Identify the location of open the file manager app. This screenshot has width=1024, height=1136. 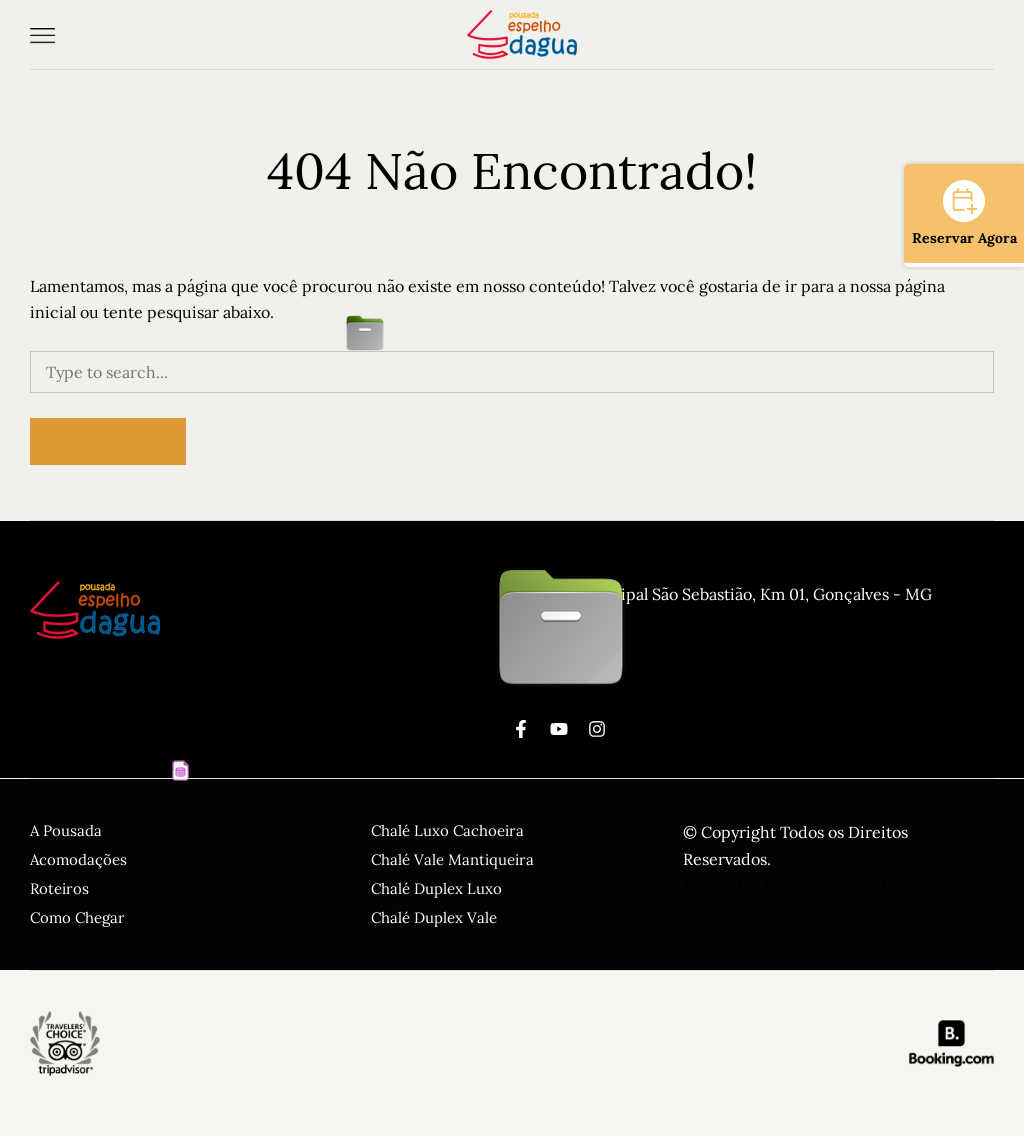
(365, 333).